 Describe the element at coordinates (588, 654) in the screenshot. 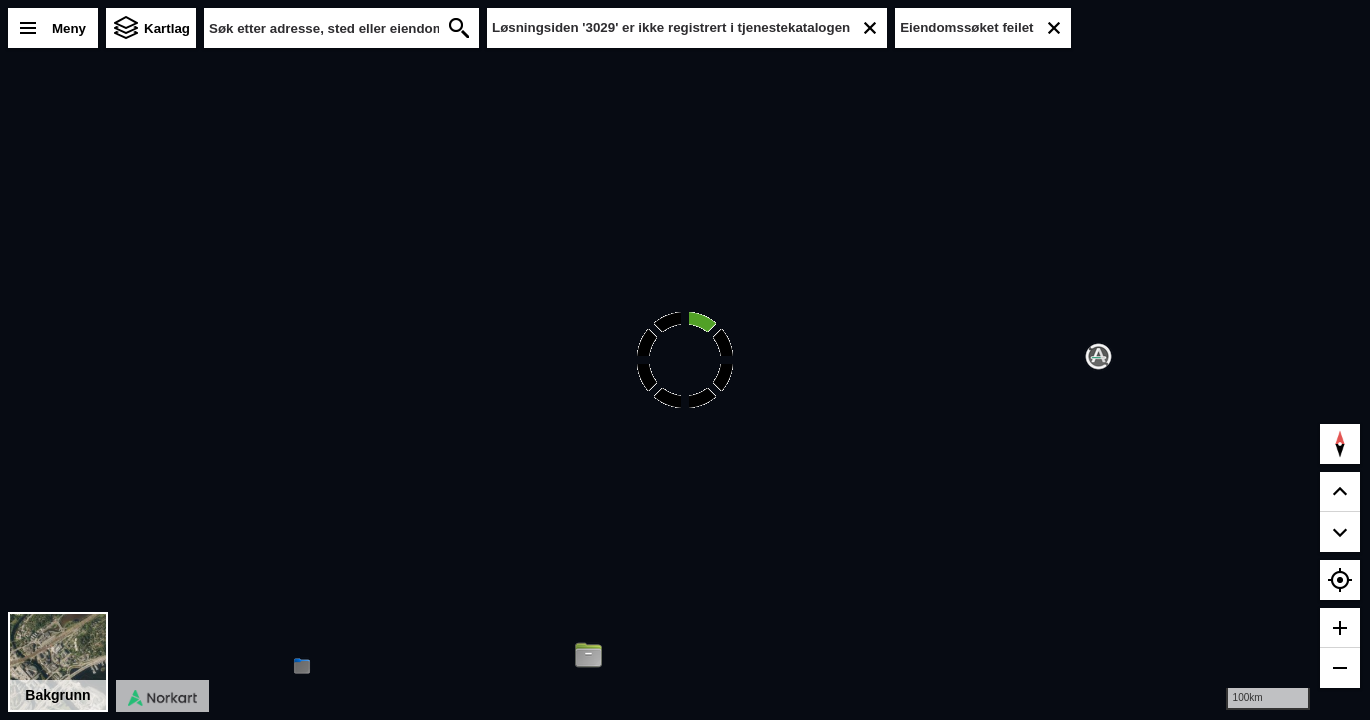

I see `open file manager application` at that location.